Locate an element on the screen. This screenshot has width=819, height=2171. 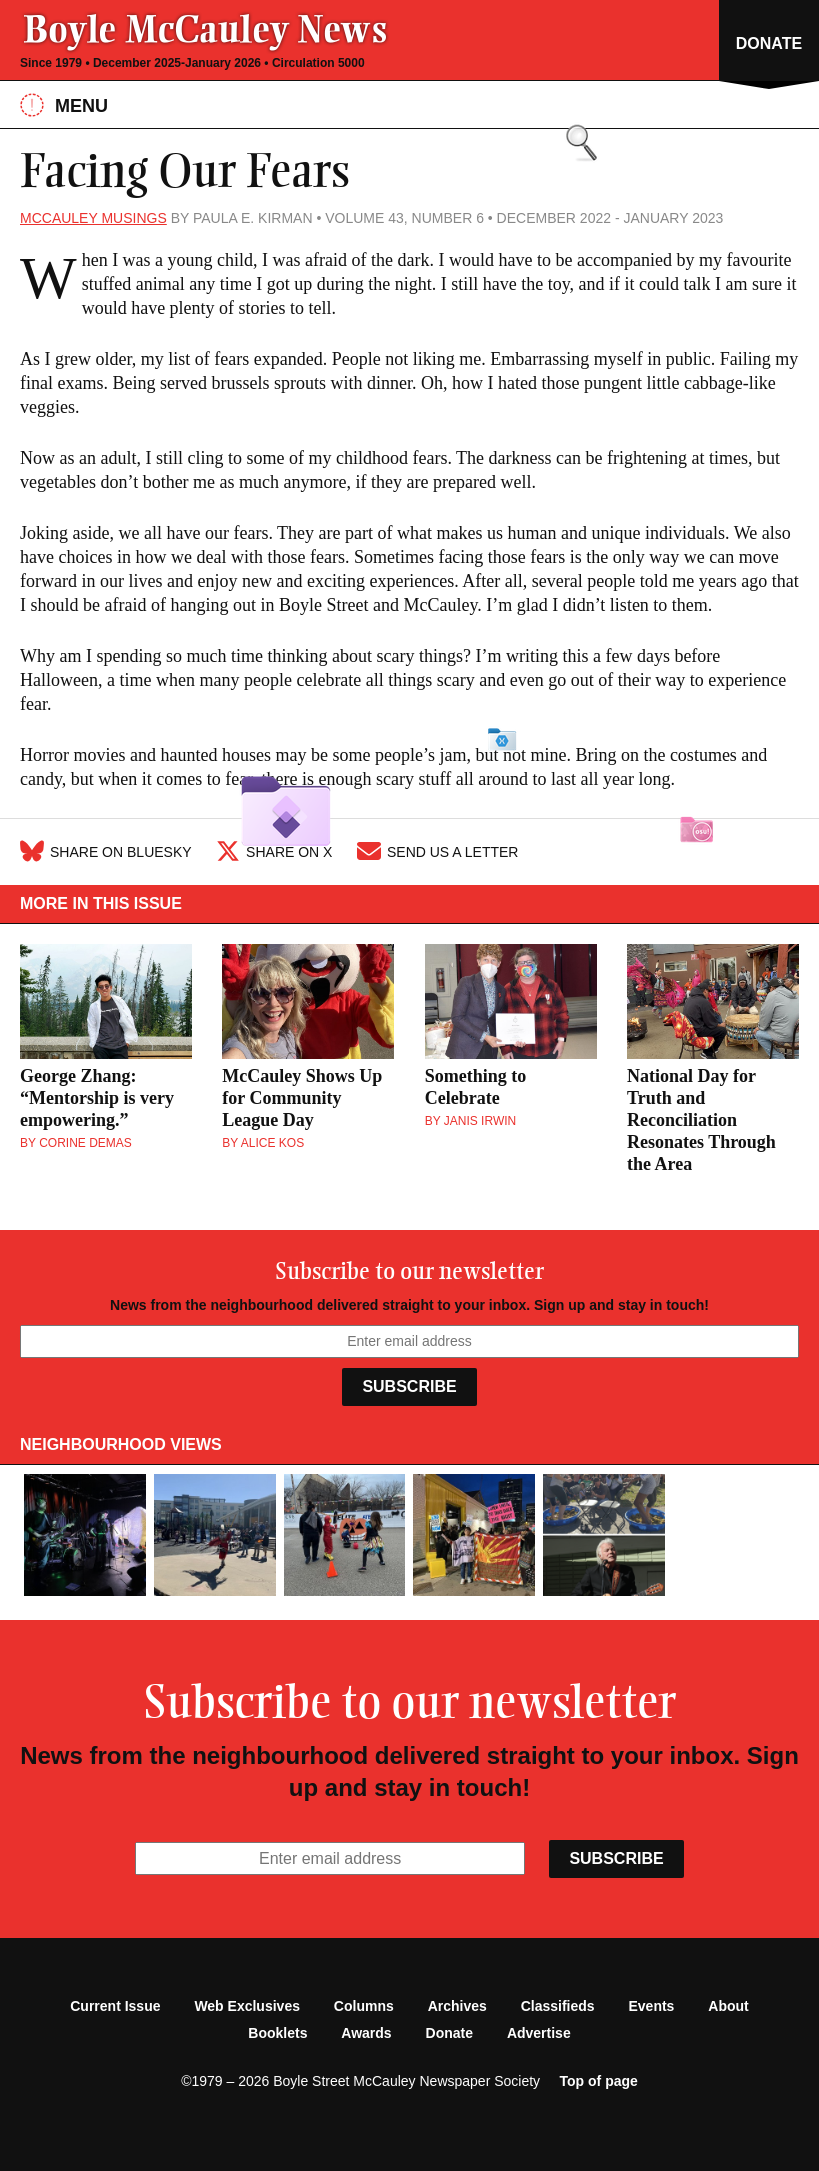
open your osu! game files folder is located at coordinates (696, 830).